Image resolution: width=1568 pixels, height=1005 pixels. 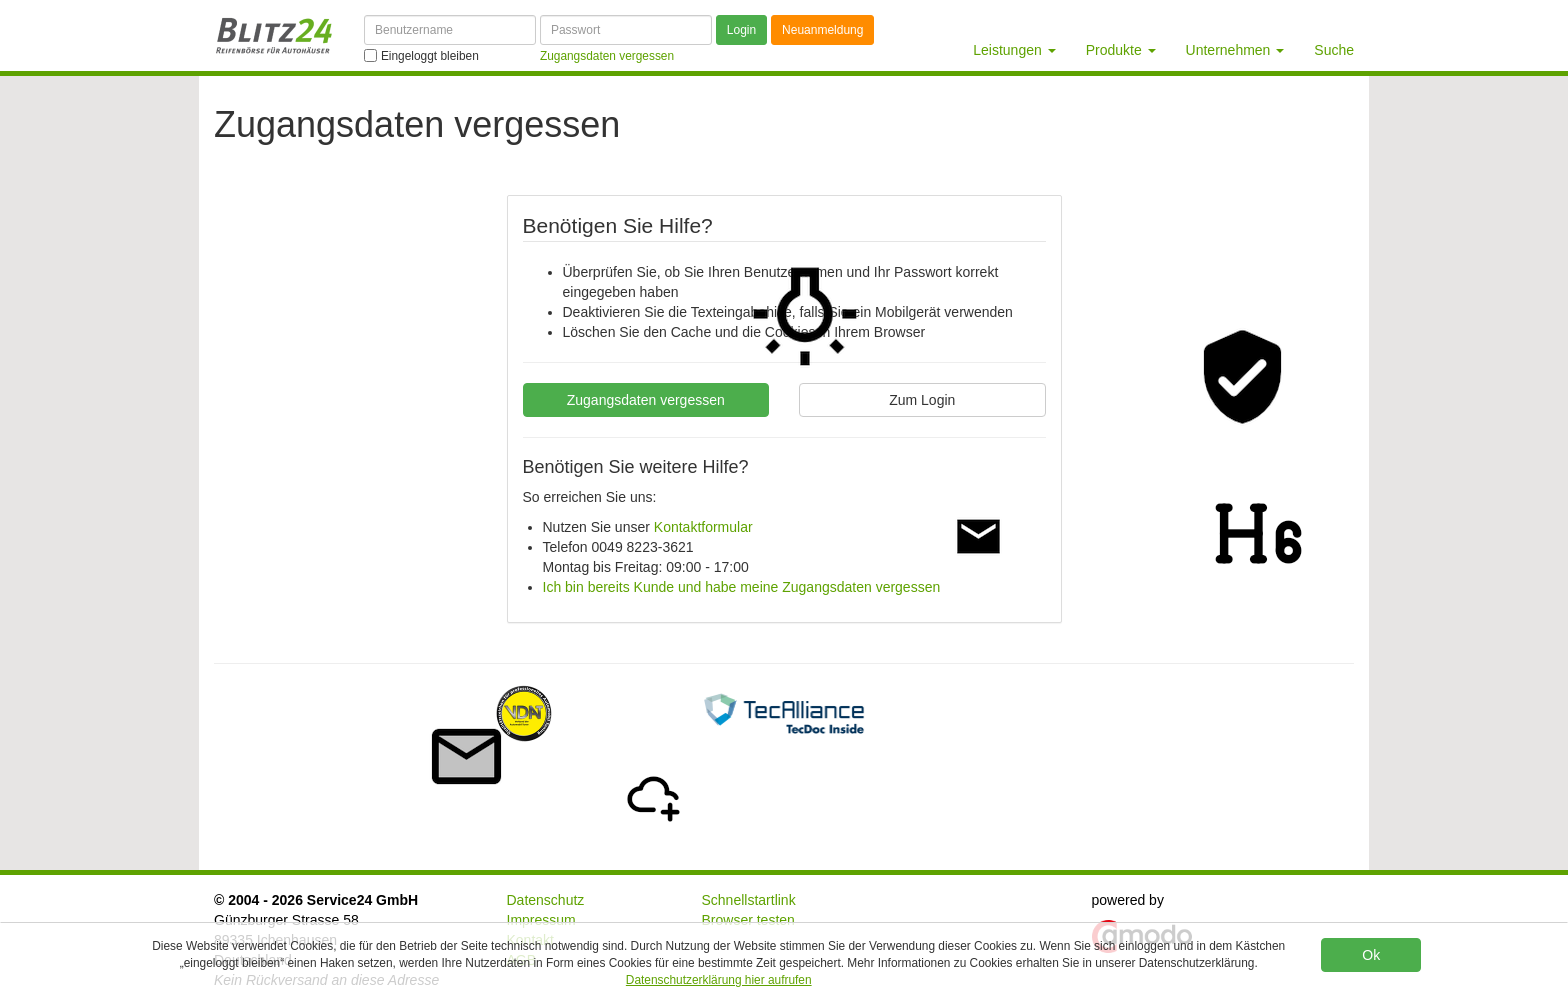 What do you see at coordinates (1242, 376) in the screenshot?
I see `indicates a verified or trusted user account` at bounding box center [1242, 376].